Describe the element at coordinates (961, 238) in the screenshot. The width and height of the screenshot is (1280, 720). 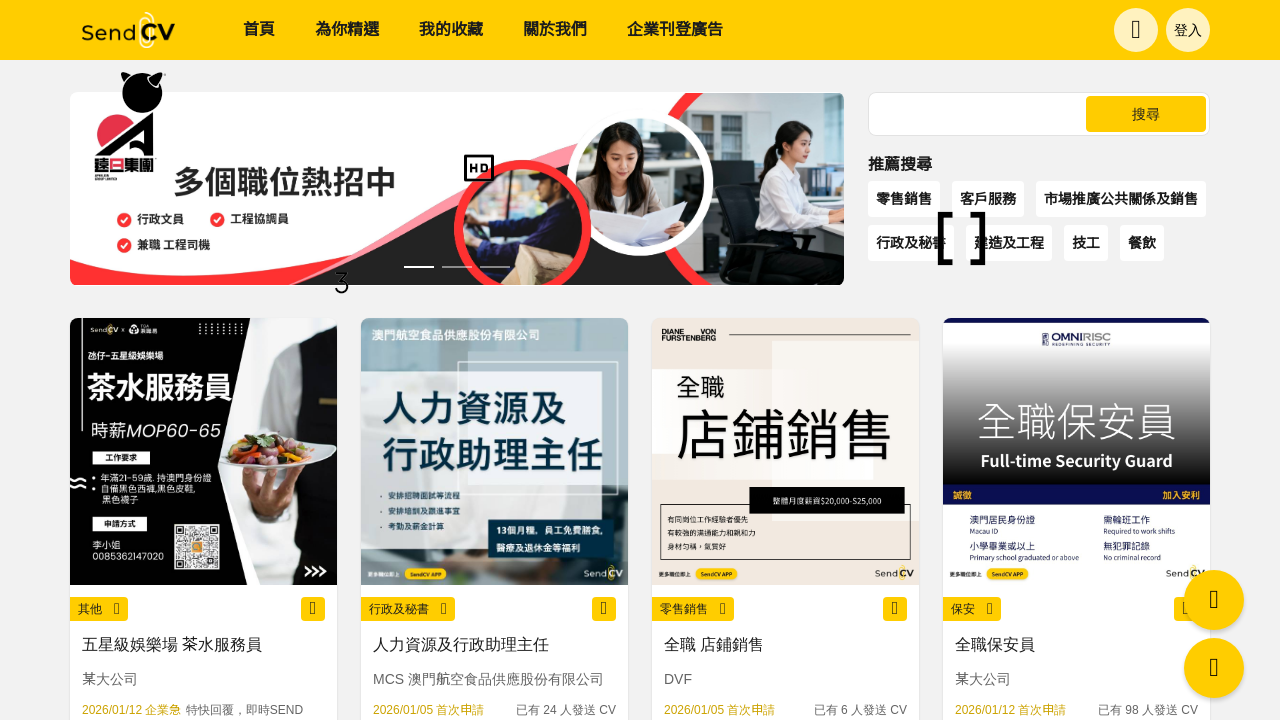
I see `access code editor or development tools` at that location.